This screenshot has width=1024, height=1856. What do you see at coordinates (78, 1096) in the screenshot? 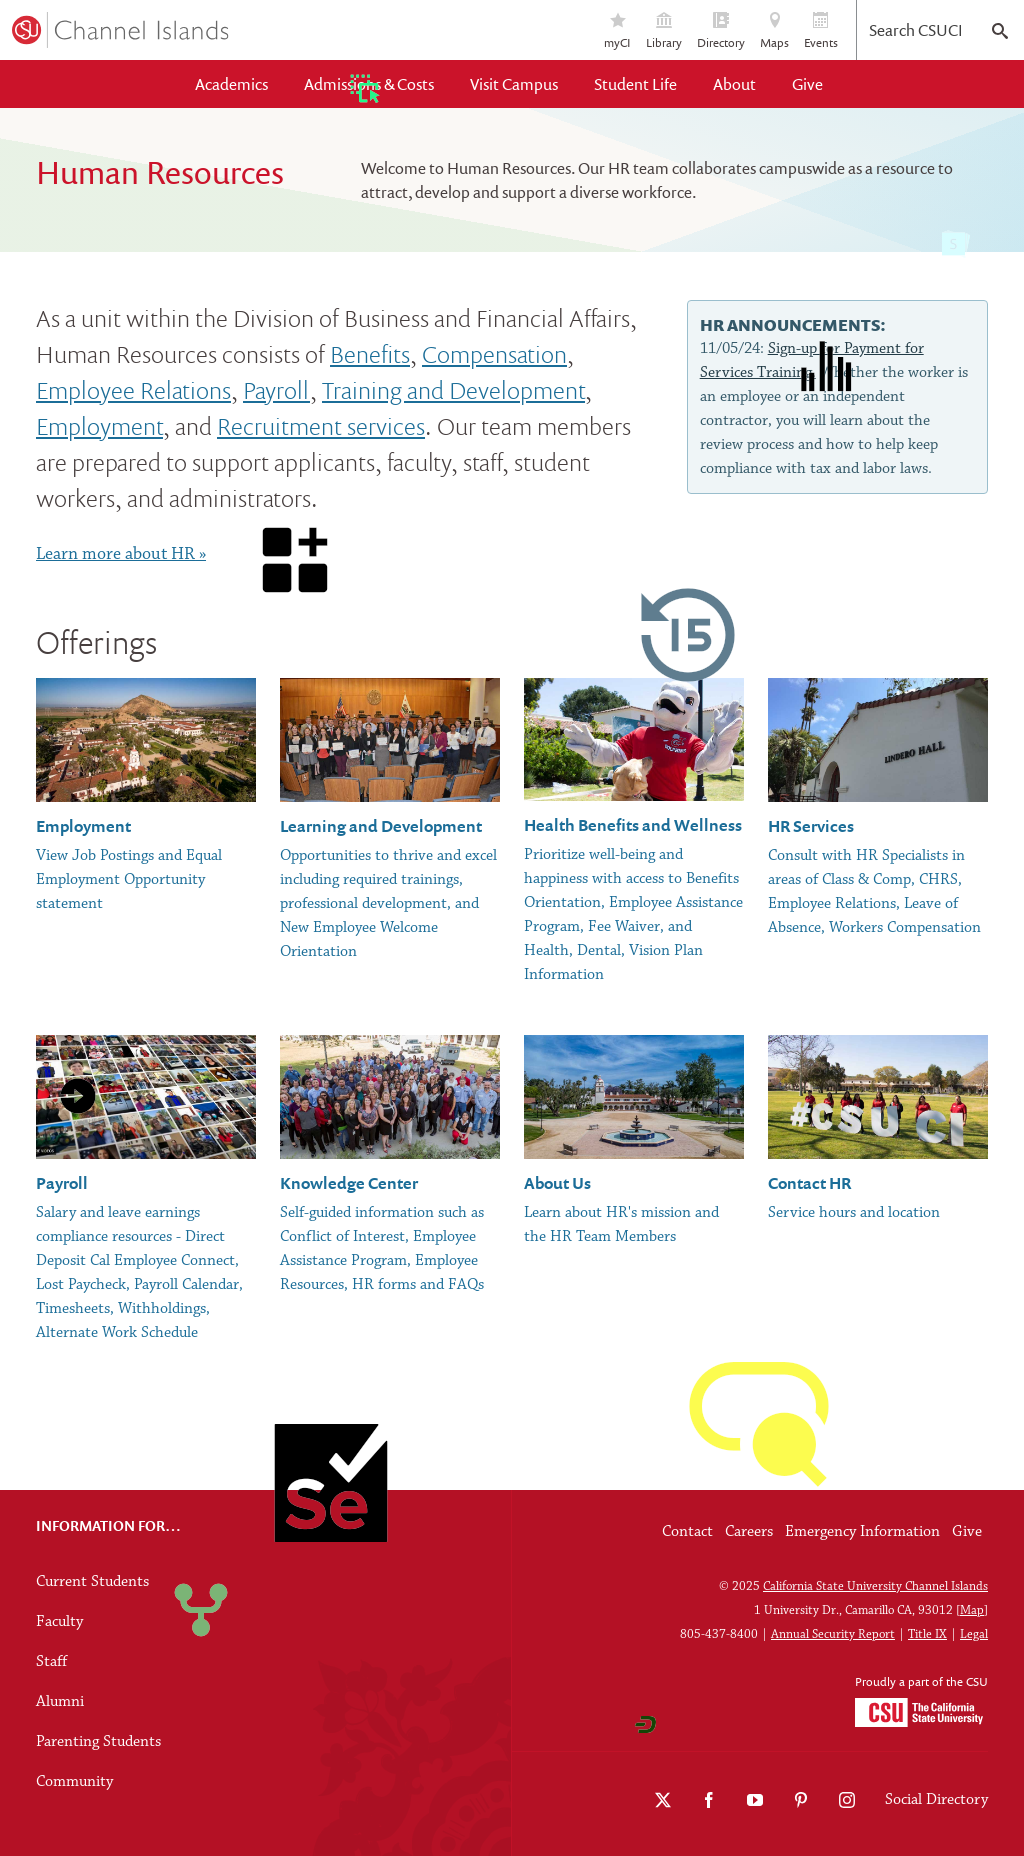
I see `log in to your account` at bounding box center [78, 1096].